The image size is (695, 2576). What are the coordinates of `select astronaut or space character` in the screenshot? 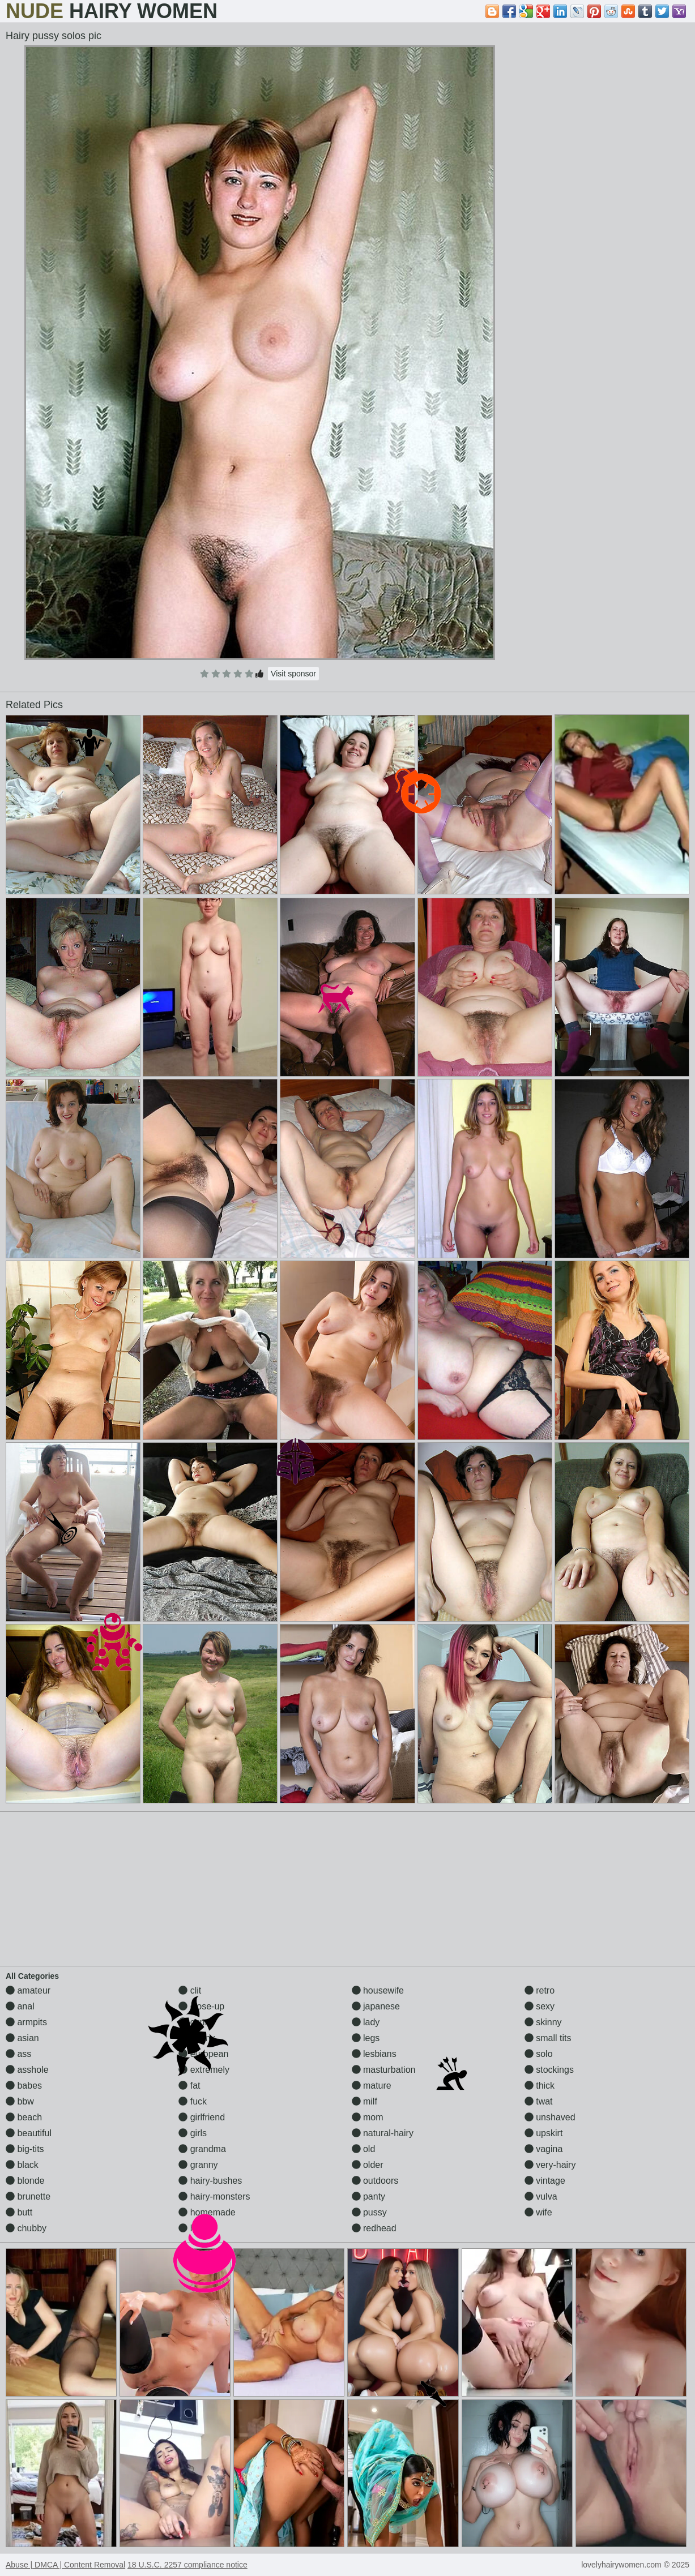 It's located at (113, 1641).